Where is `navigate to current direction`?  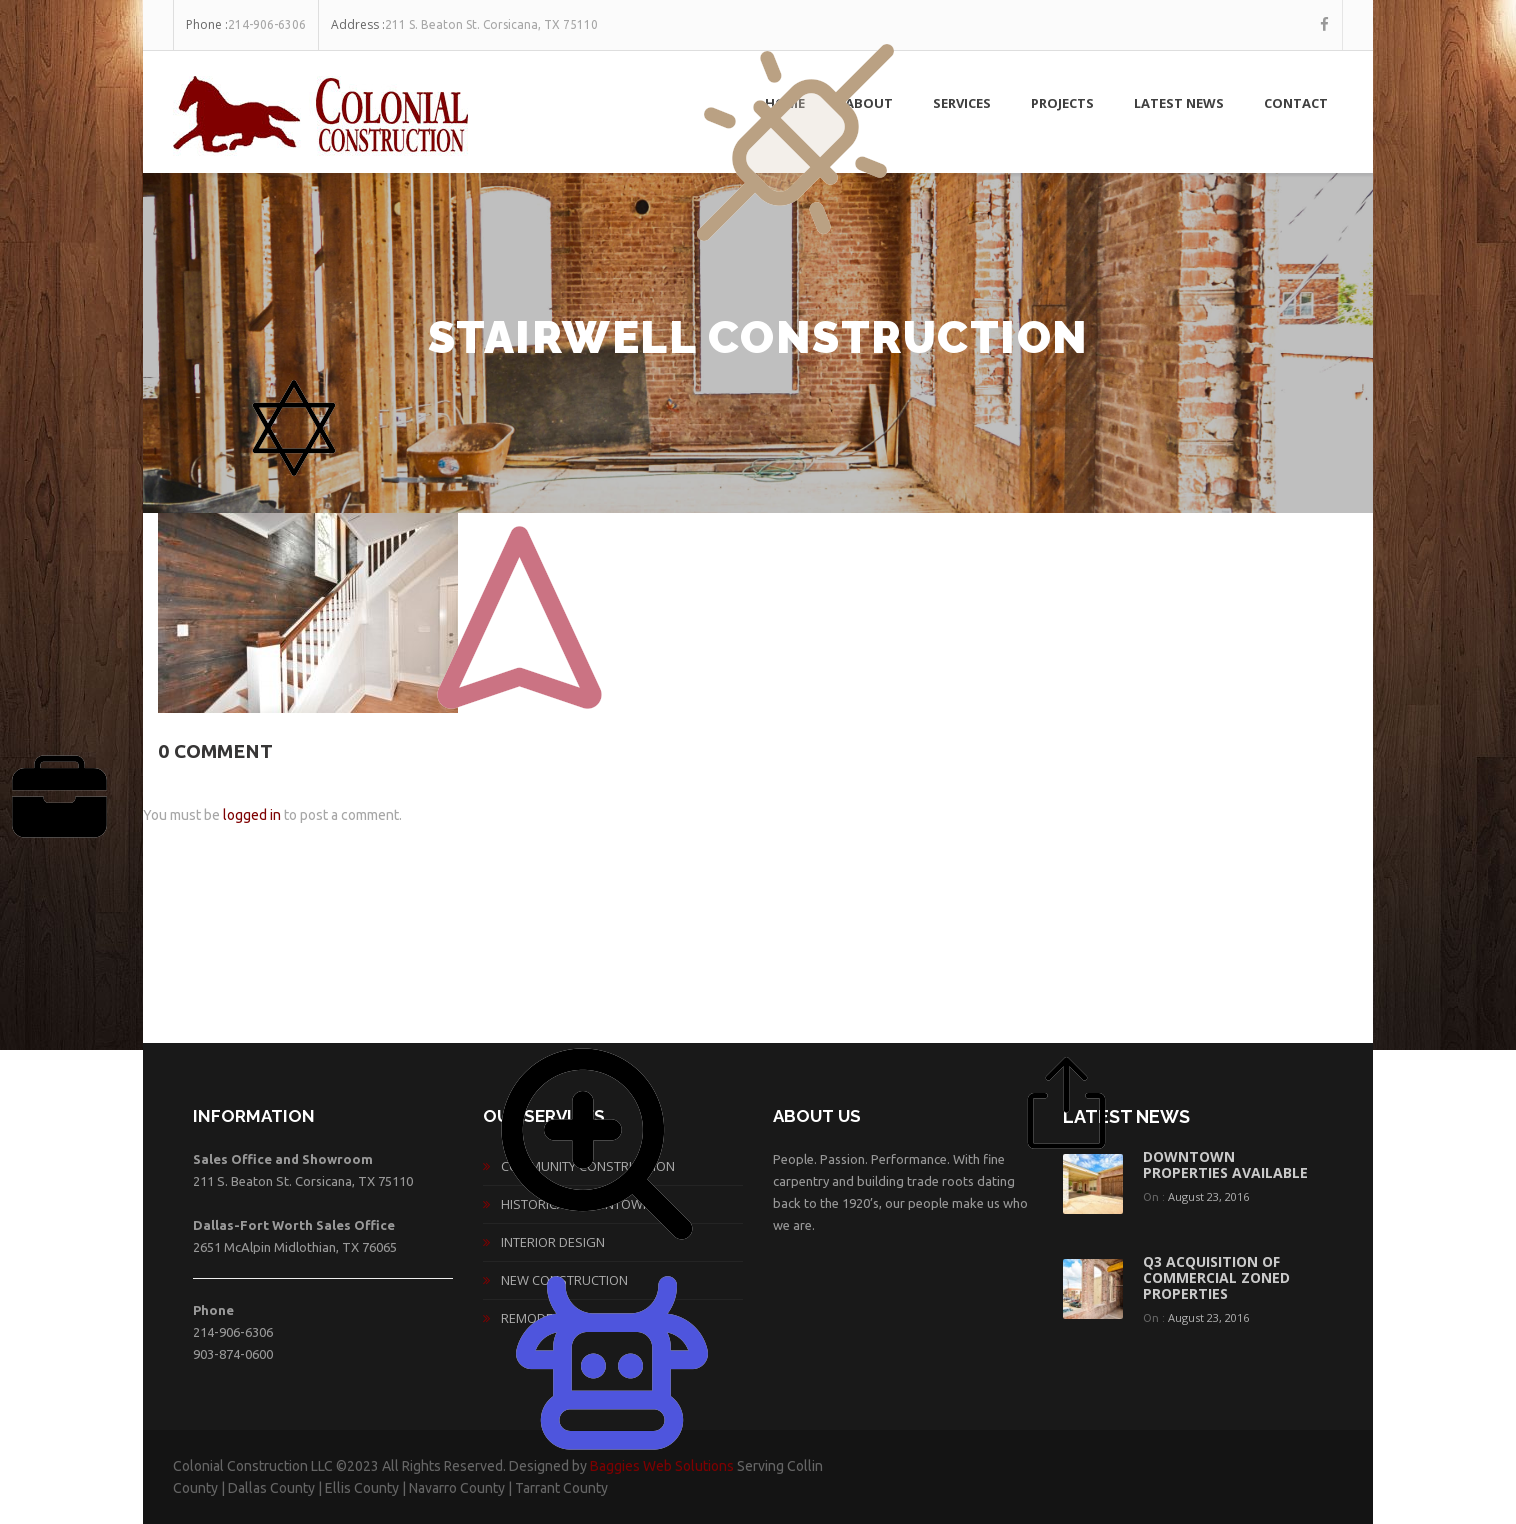
navigate to current direction is located at coordinates (519, 617).